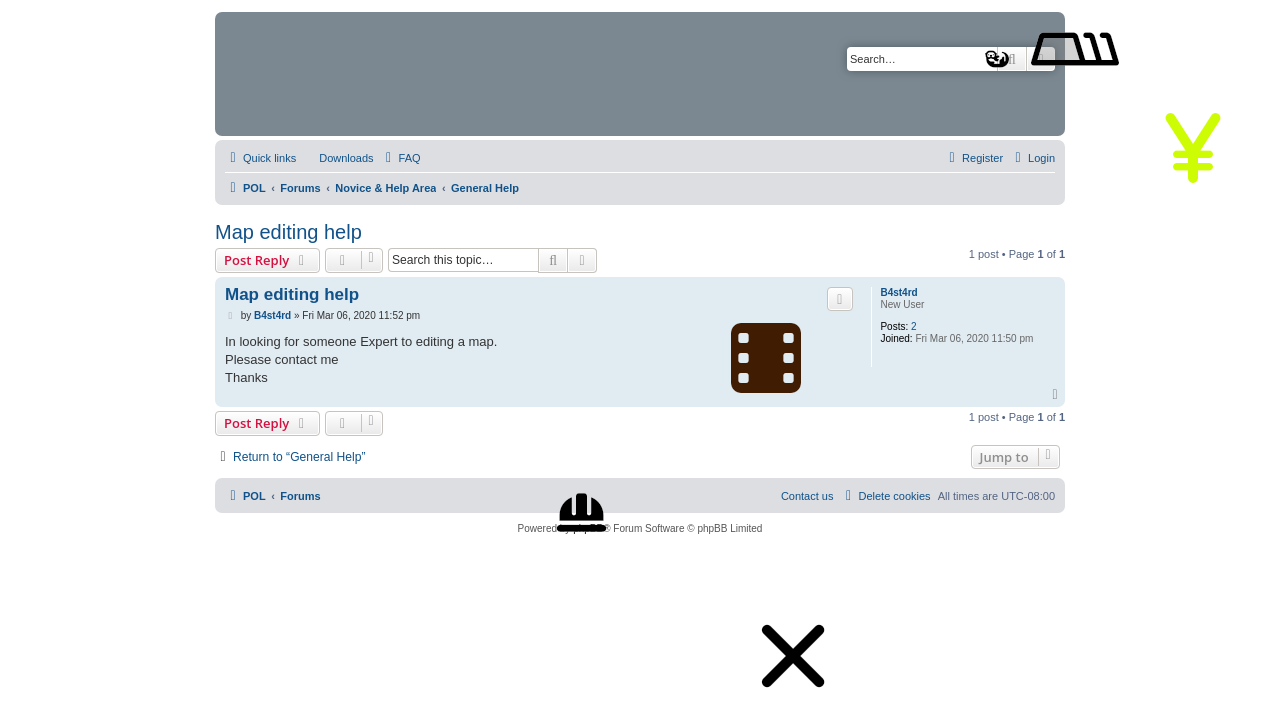  What do you see at coordinates (793, 656) in the screenshot?
I see `close or dismiss a dialog` at bounding box center [793, 656].